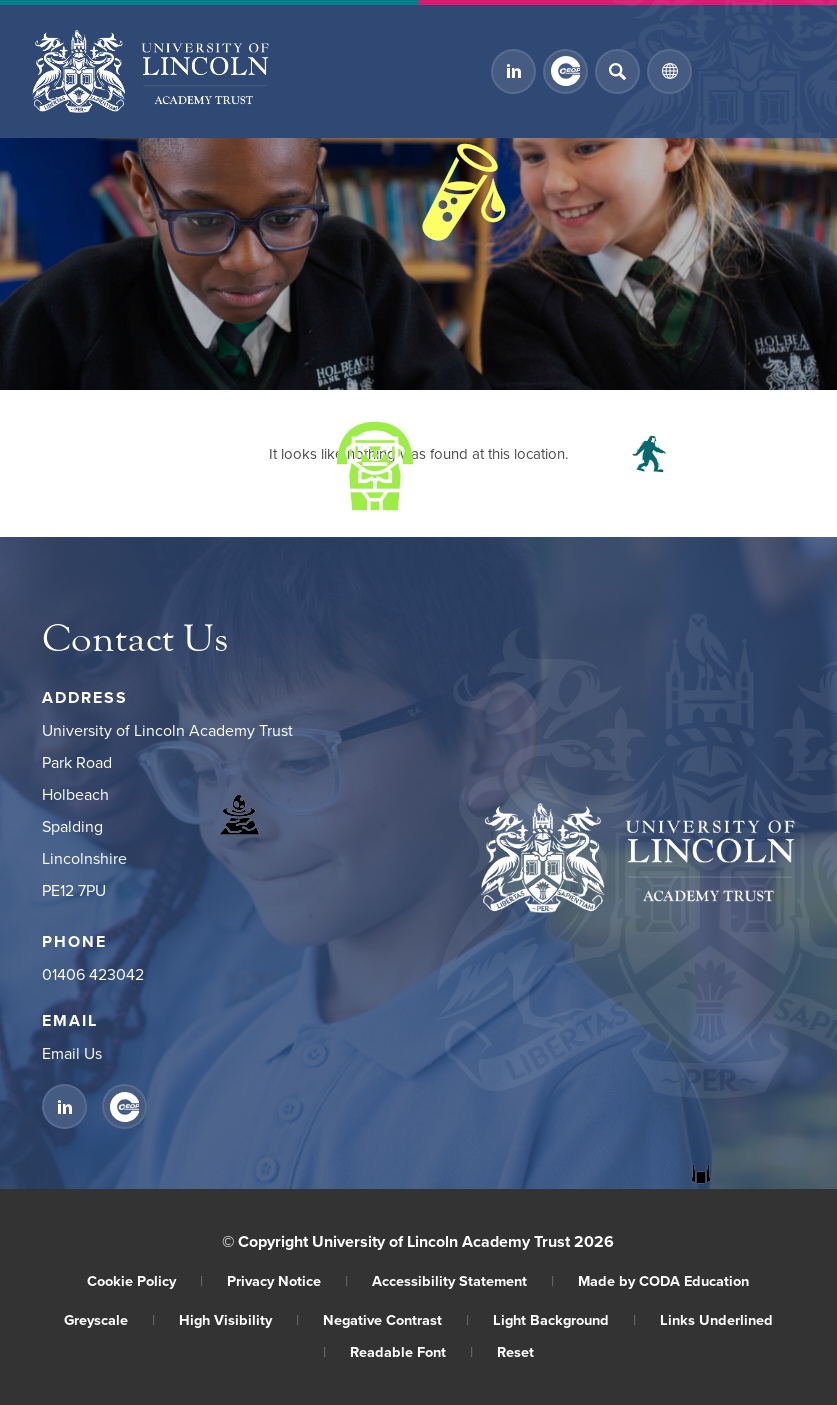 The image size is (837, 1405). I want to click on enter the arena or battle mode, so click(701, 1174).